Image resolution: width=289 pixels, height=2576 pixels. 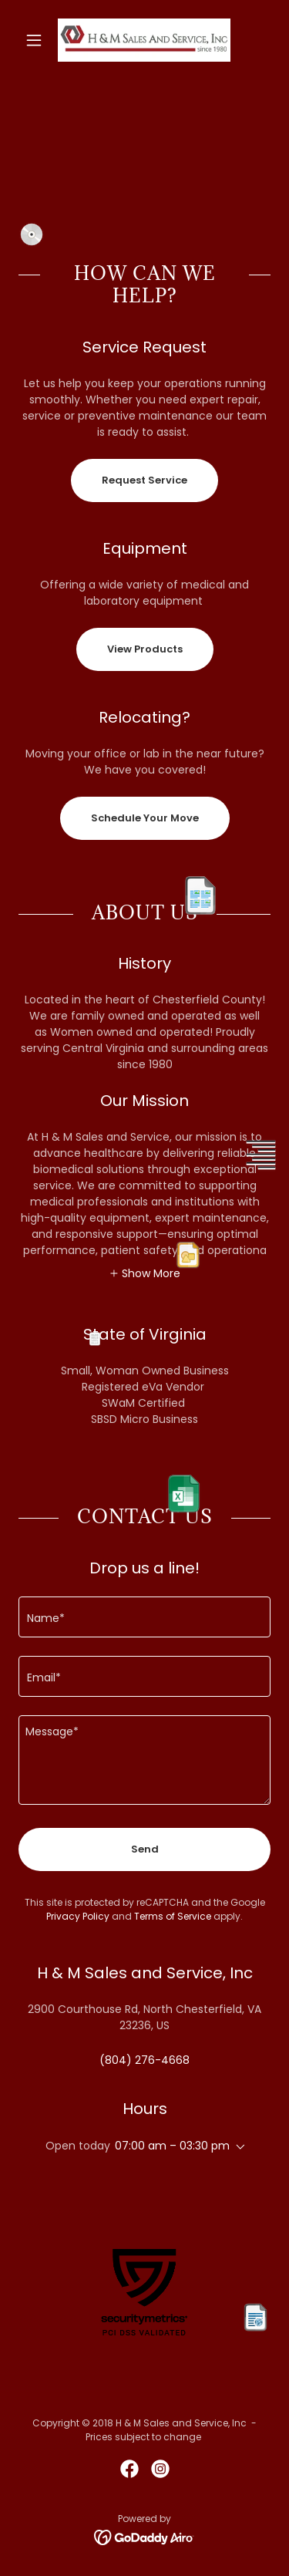 I want to click on indicates a Windows executable or downloadable program file, so click(x=95, y=1339).